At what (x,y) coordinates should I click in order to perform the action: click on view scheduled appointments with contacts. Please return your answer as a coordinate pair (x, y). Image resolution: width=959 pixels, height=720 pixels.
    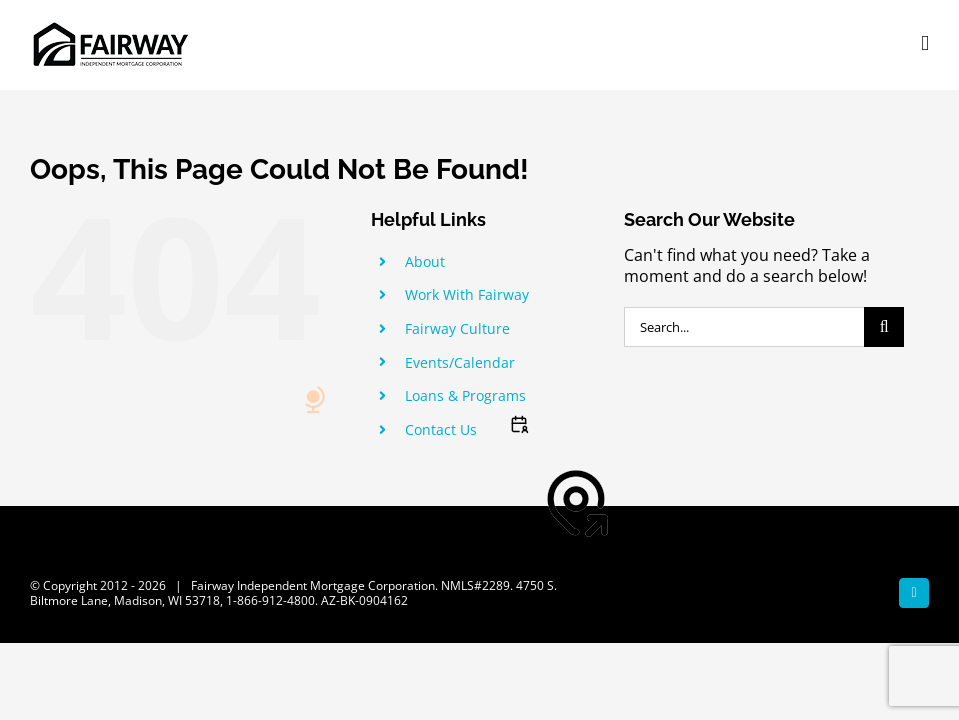
    Looking at the image, I should click on (519, 424).